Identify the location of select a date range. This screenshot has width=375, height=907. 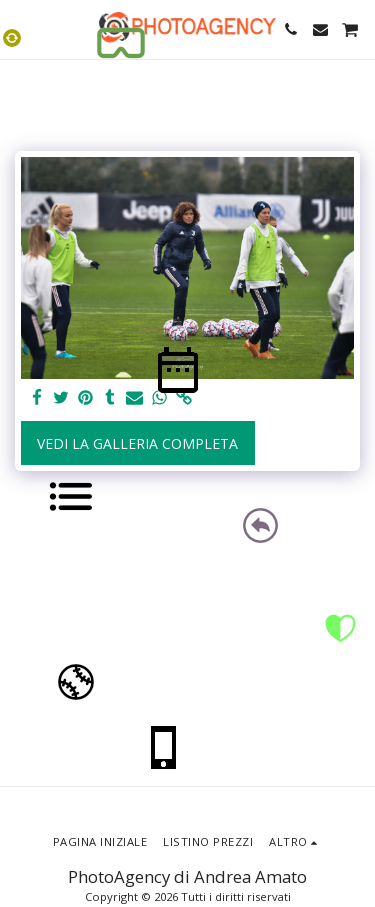
(178, 370).